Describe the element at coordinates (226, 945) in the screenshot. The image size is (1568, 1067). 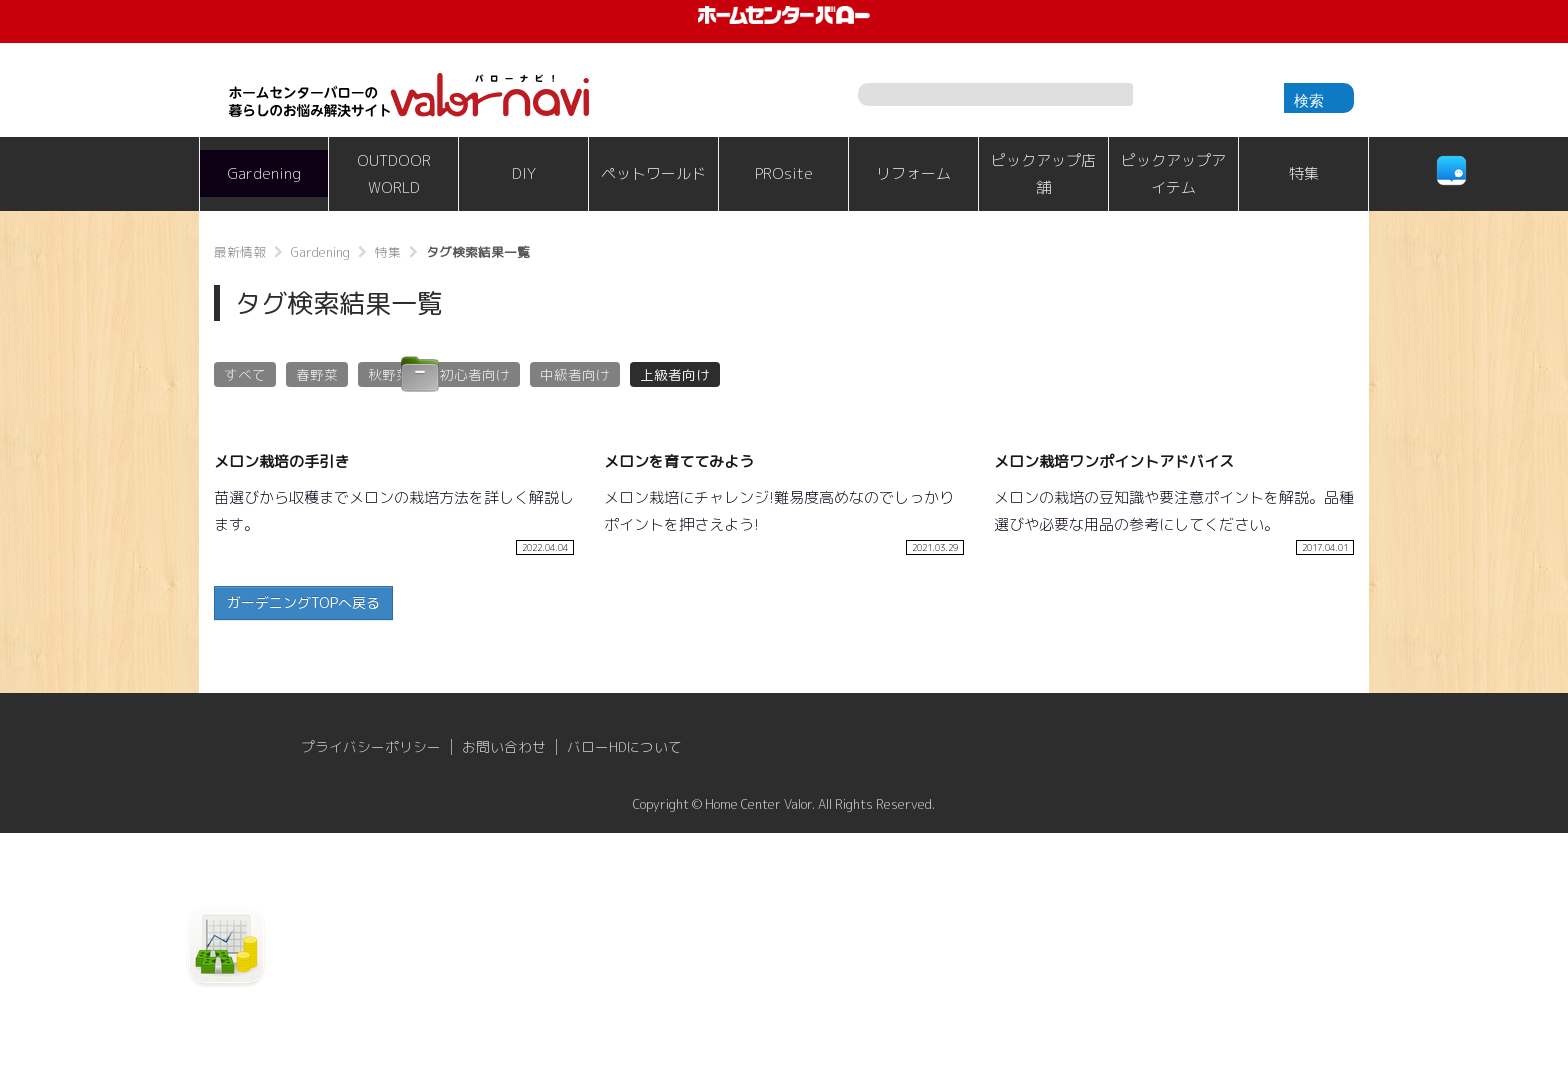
I see `open gnucash personal finance application` at that location.